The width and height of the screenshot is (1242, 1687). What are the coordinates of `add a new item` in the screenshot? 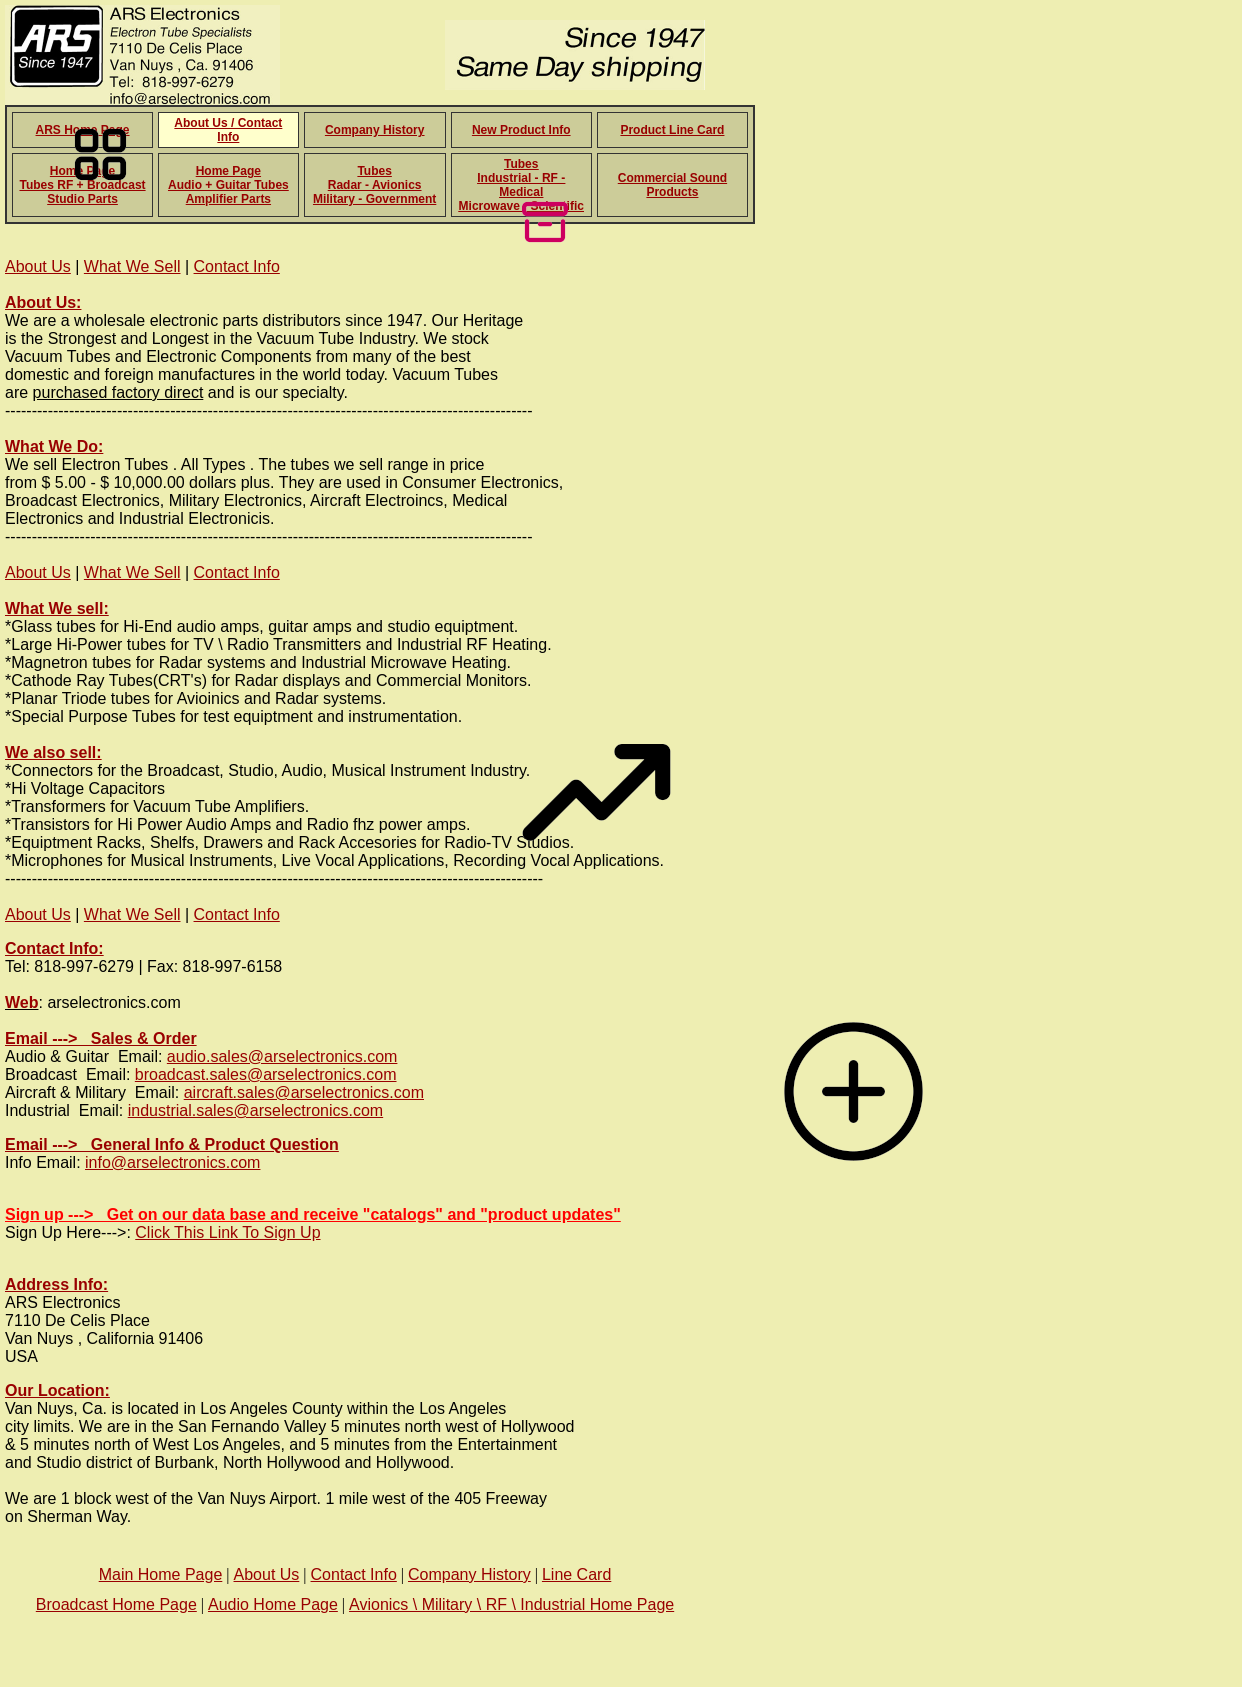 It's located at (853, 1091).